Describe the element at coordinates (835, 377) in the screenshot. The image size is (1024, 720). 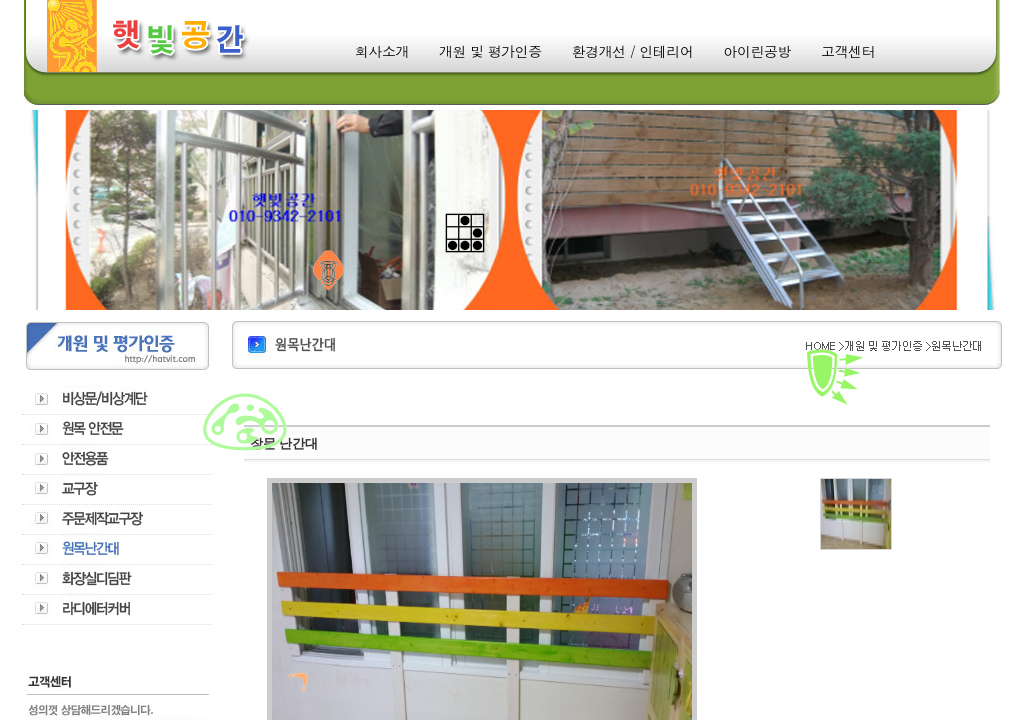
I see `indicates damage blocked or deflected` at that location.